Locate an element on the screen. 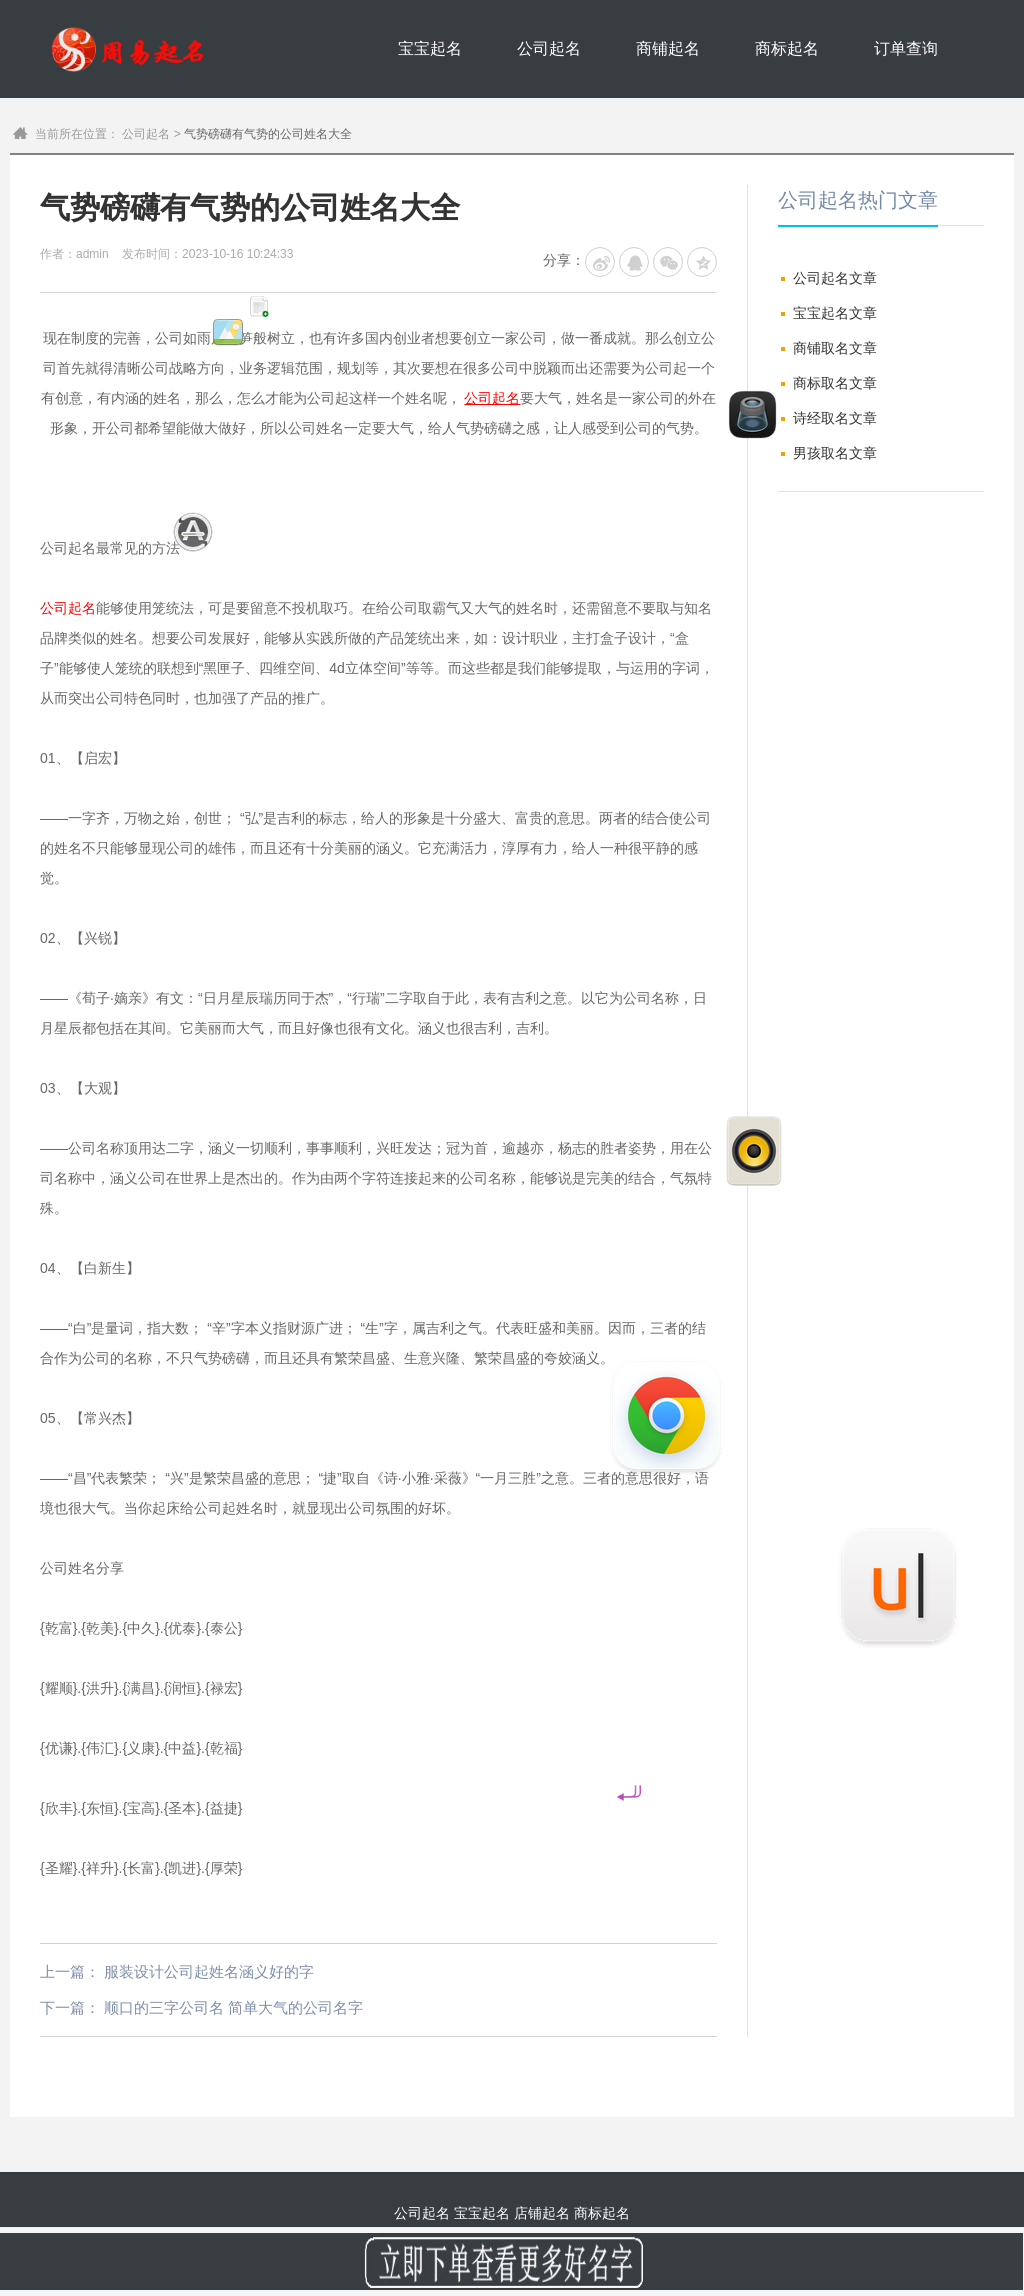 The height and width of the screenshot is (2296, 1024). create a new document is located at coordinates (259, 306).